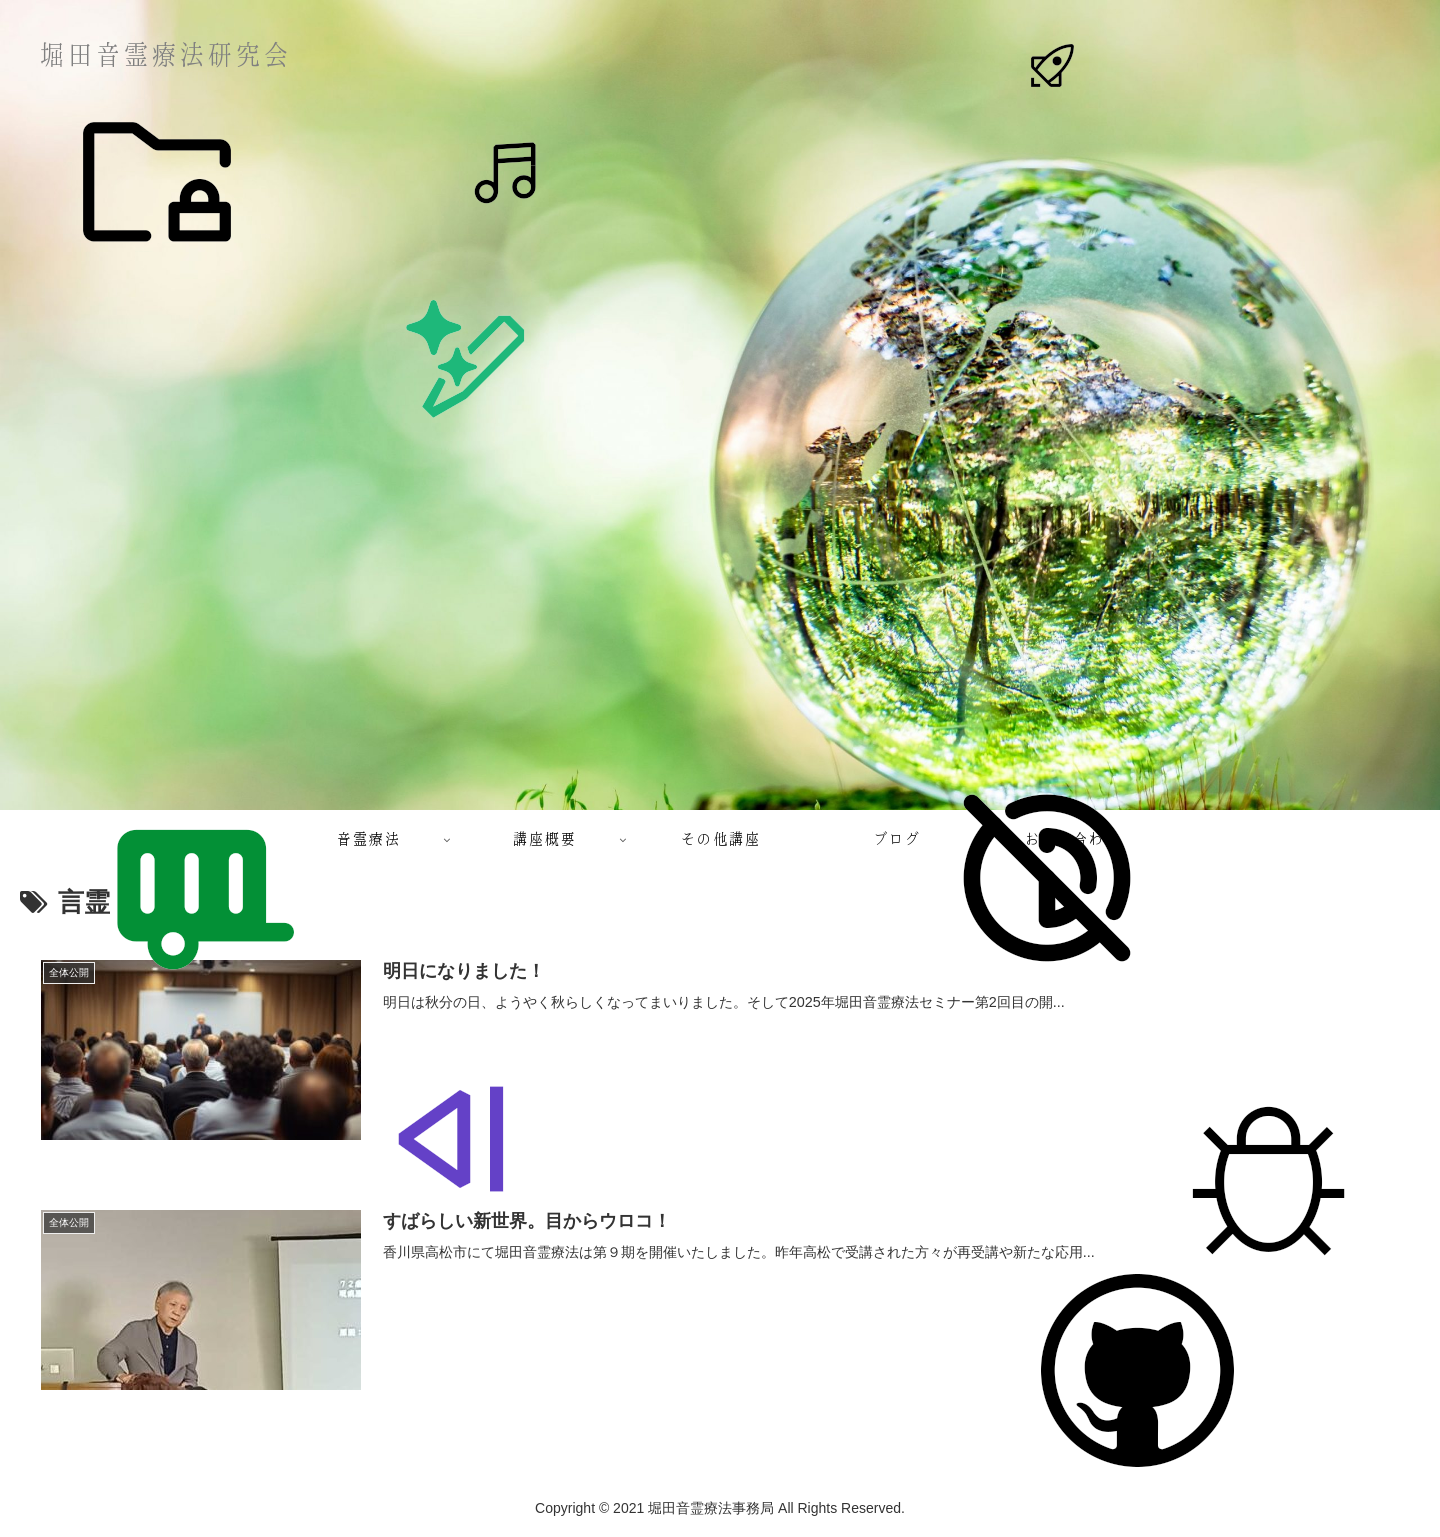 Image resolution: width=1440 pixels, height=1537 pixels. I want to click on open GitHub repository, so click(1137, 1370).